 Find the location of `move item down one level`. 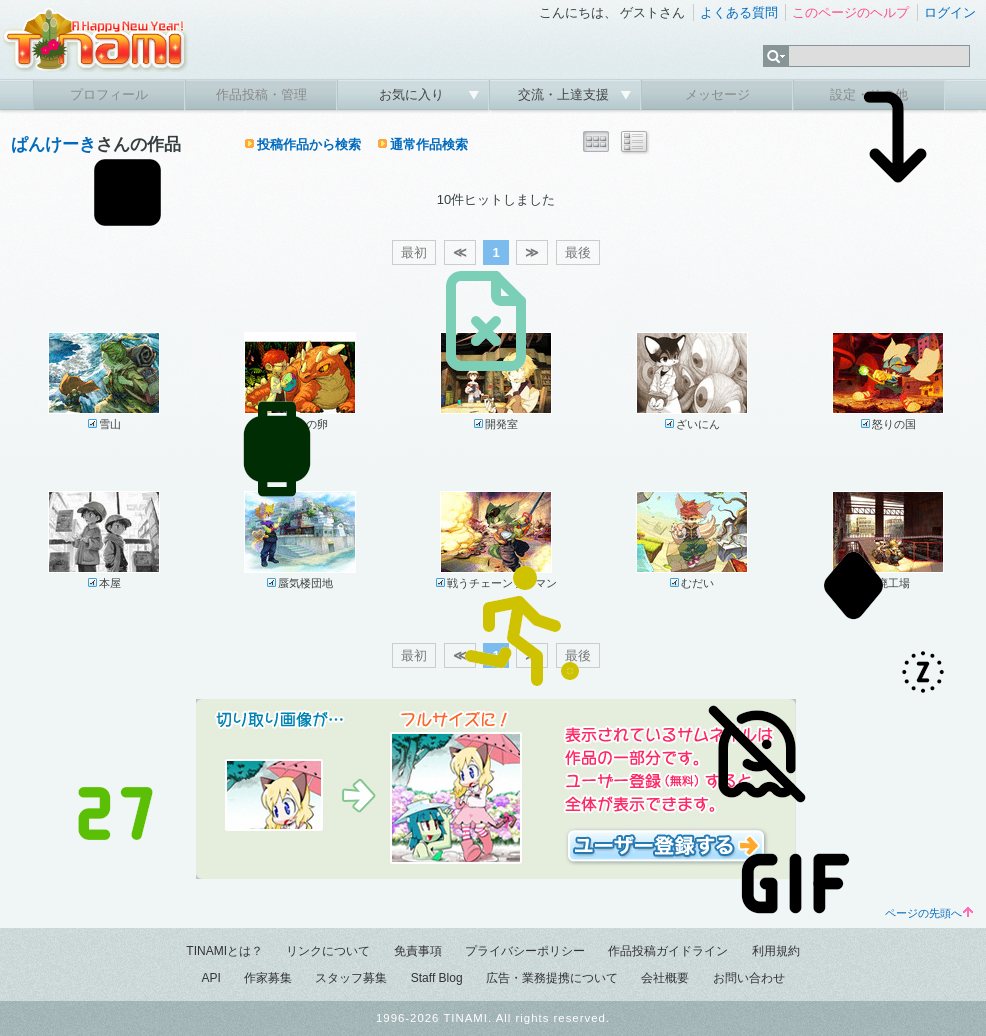

move item down one level is located at coordinates (898, 137).